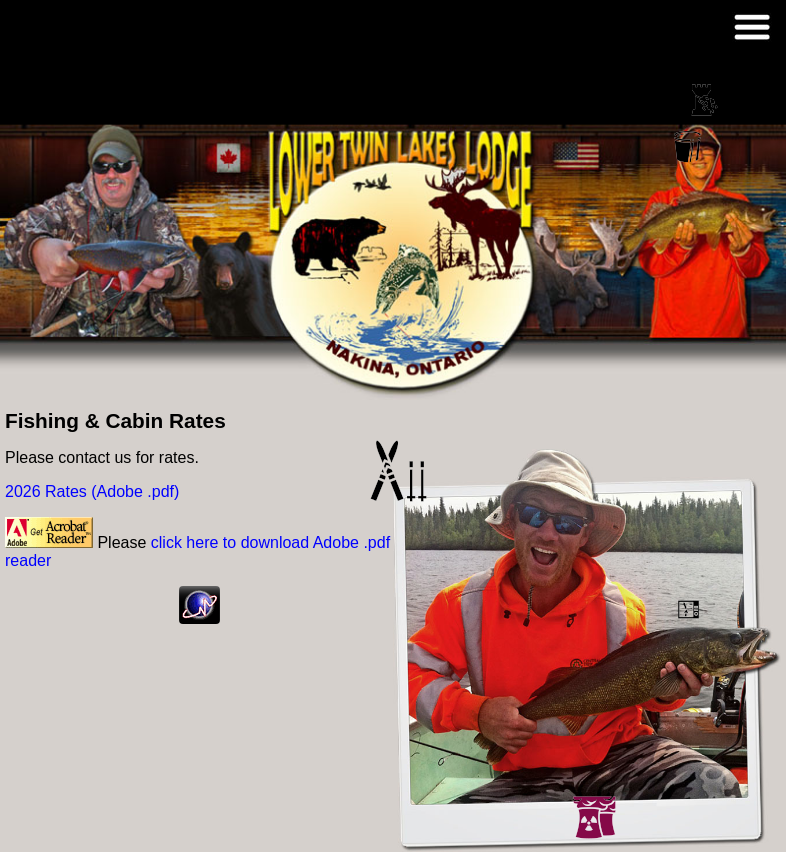  I want to click on access GPS navigation or location tracking, so click(688, 609).